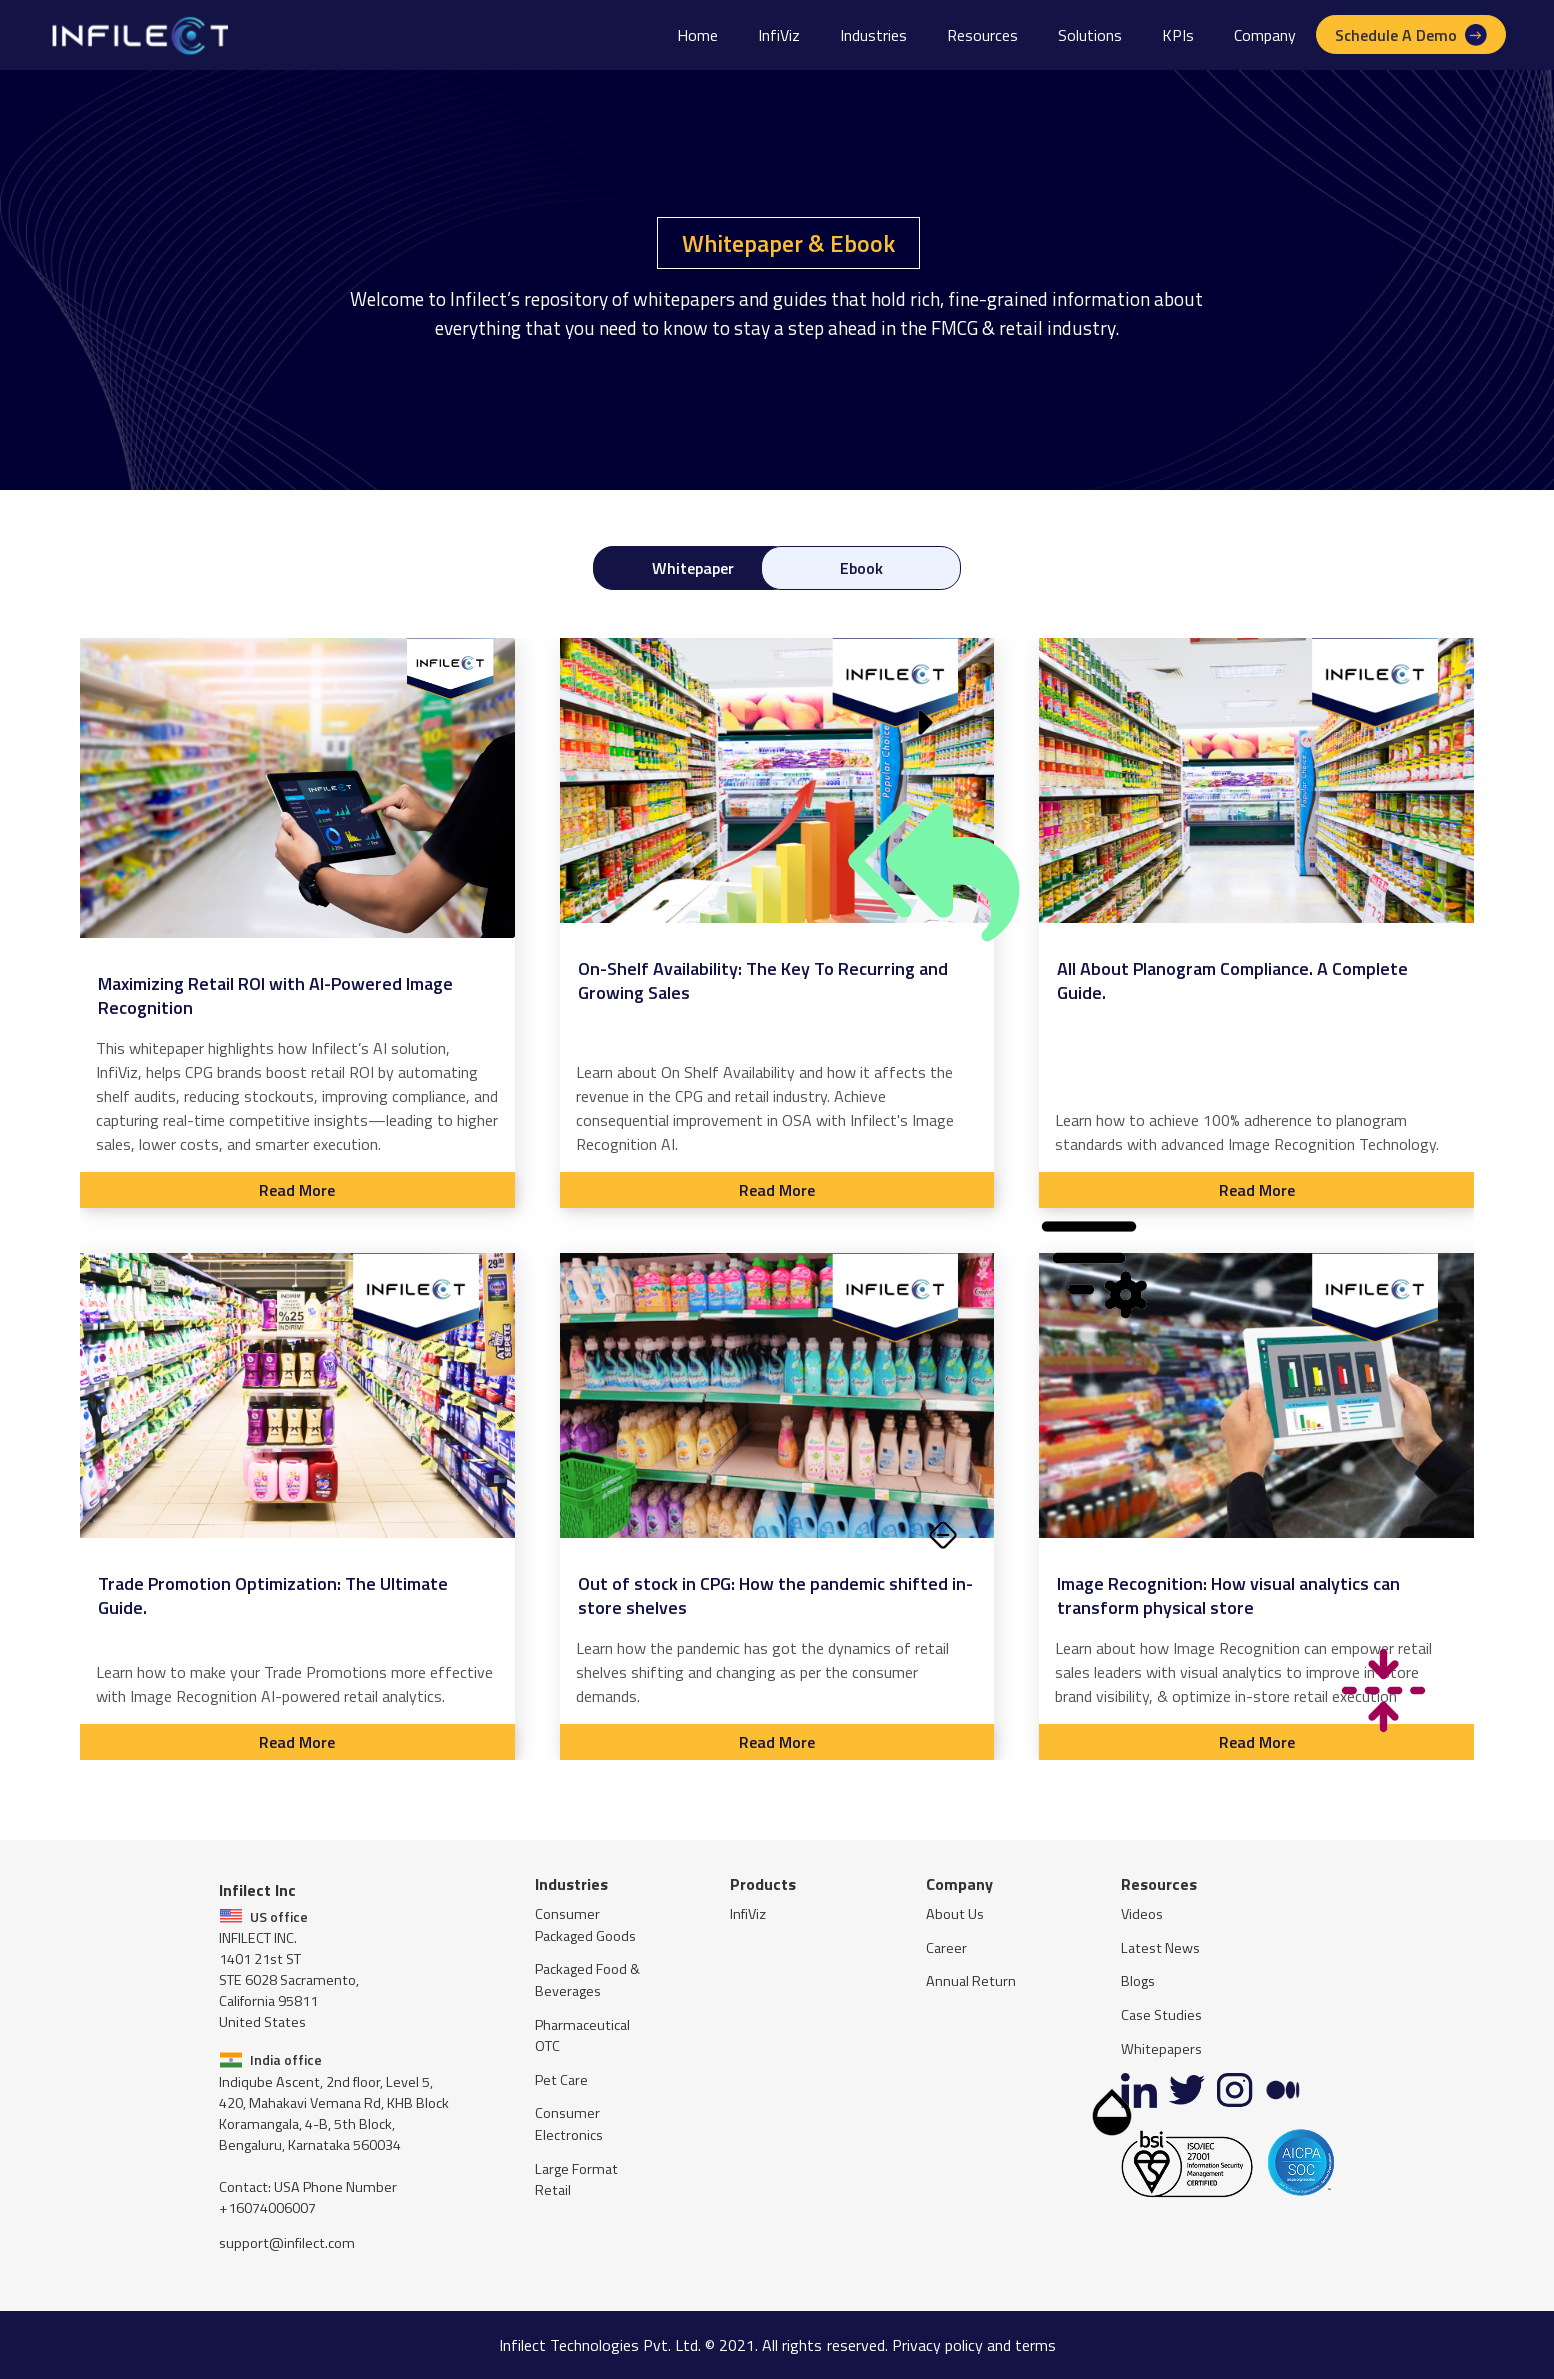 This screenshot has height=2379, width=1554. I want to click on play media or start video, so click(924, 722).